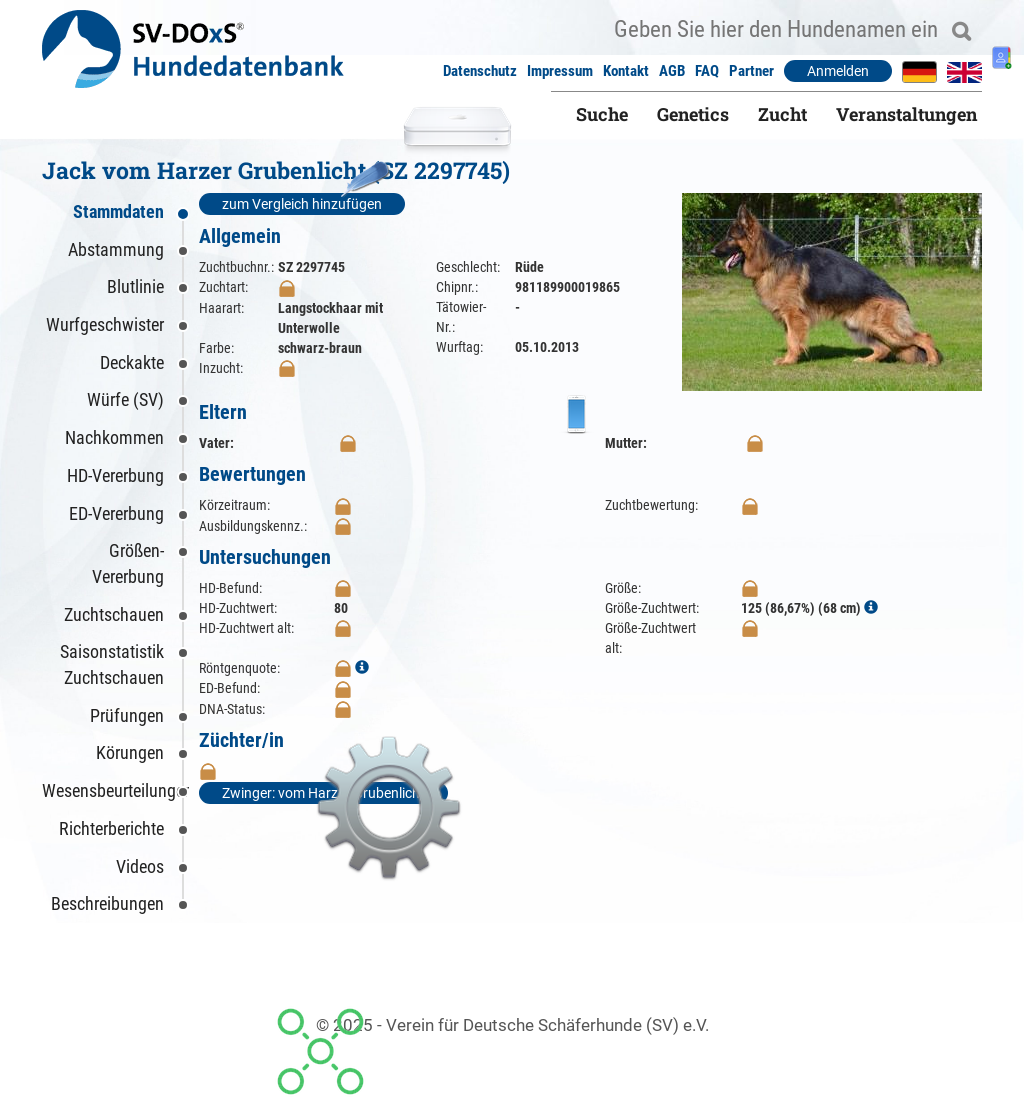 This screenshot has height=1097, width=1024. What do you see at coordinates (576, 414) in the screenshot?
I see `connect or sync with iPhone device` at bounding box center [576, 414].